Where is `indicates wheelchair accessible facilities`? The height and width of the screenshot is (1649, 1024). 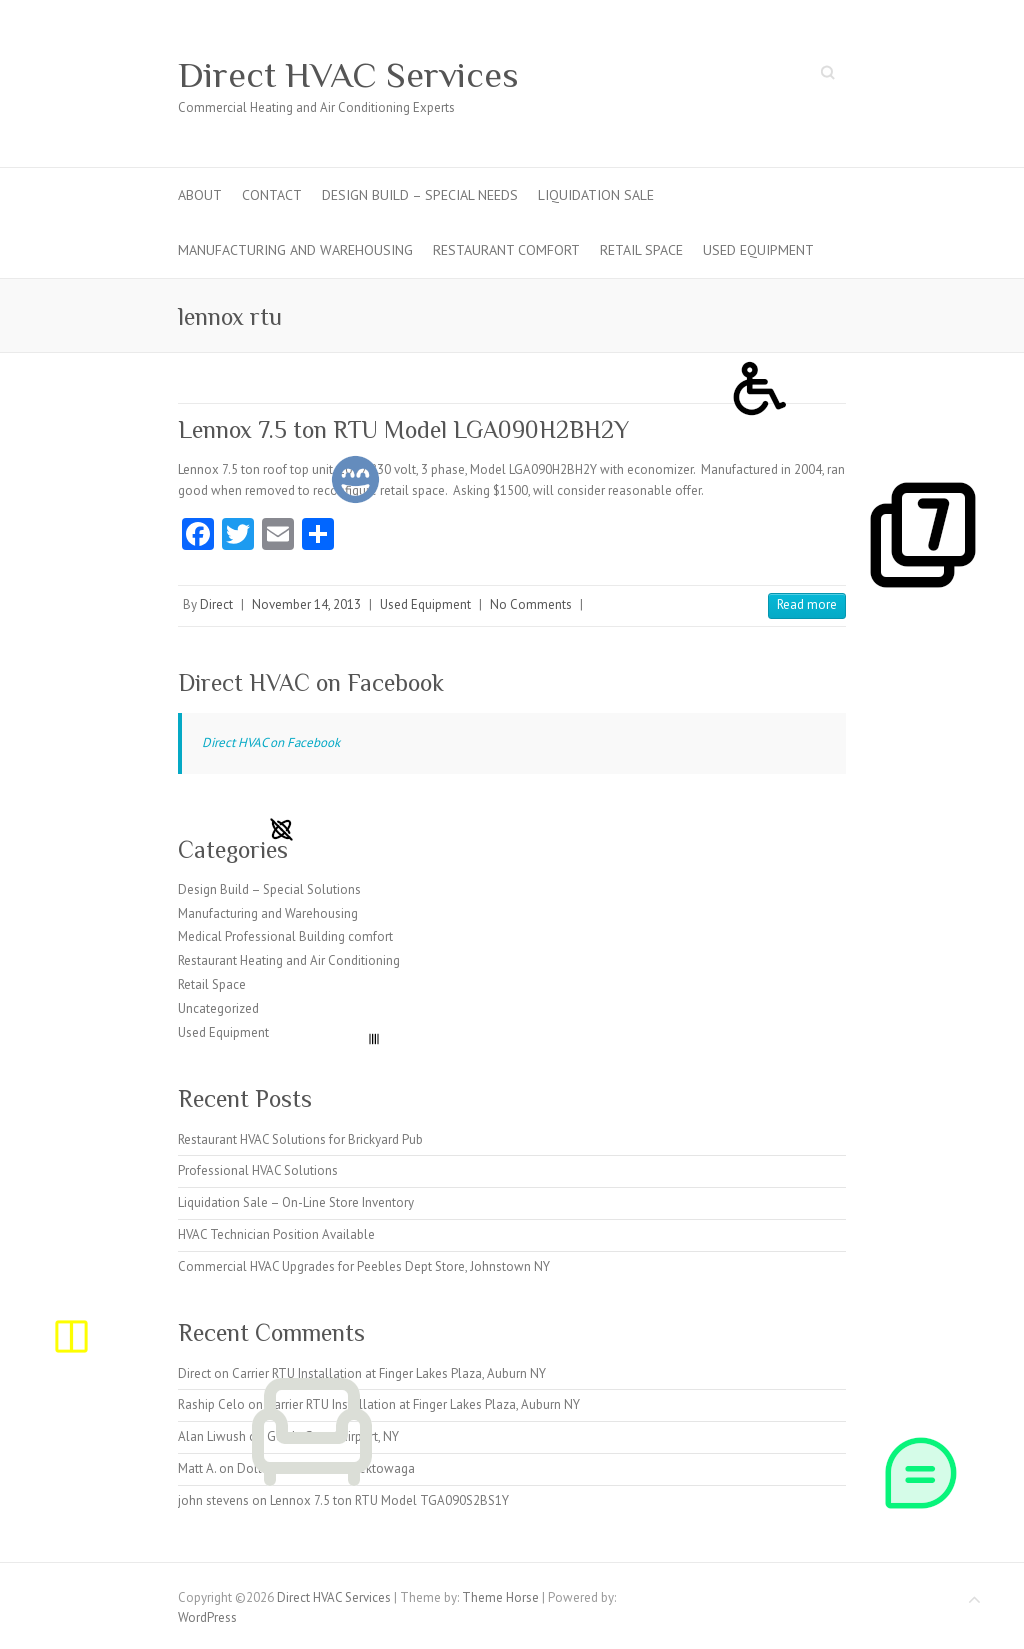
indicates wheelchair accessible facilities is located at coordinates (755, 389).